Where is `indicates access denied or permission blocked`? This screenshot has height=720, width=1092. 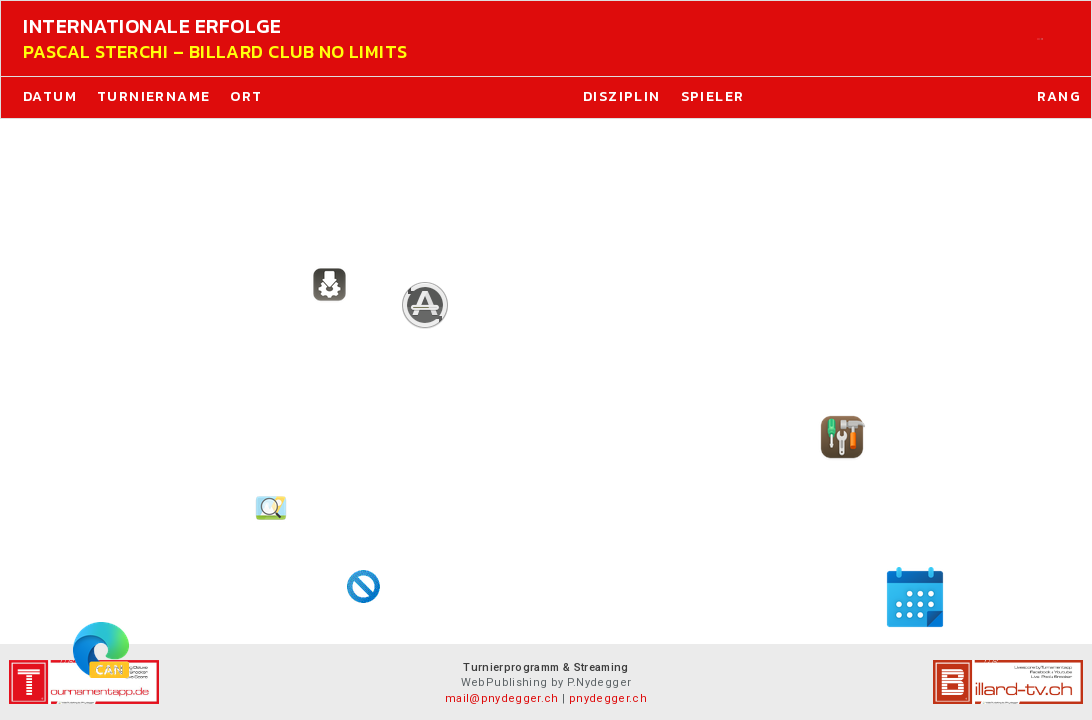
indicates access denied or permission blocked is located at coordinates (363, 586).